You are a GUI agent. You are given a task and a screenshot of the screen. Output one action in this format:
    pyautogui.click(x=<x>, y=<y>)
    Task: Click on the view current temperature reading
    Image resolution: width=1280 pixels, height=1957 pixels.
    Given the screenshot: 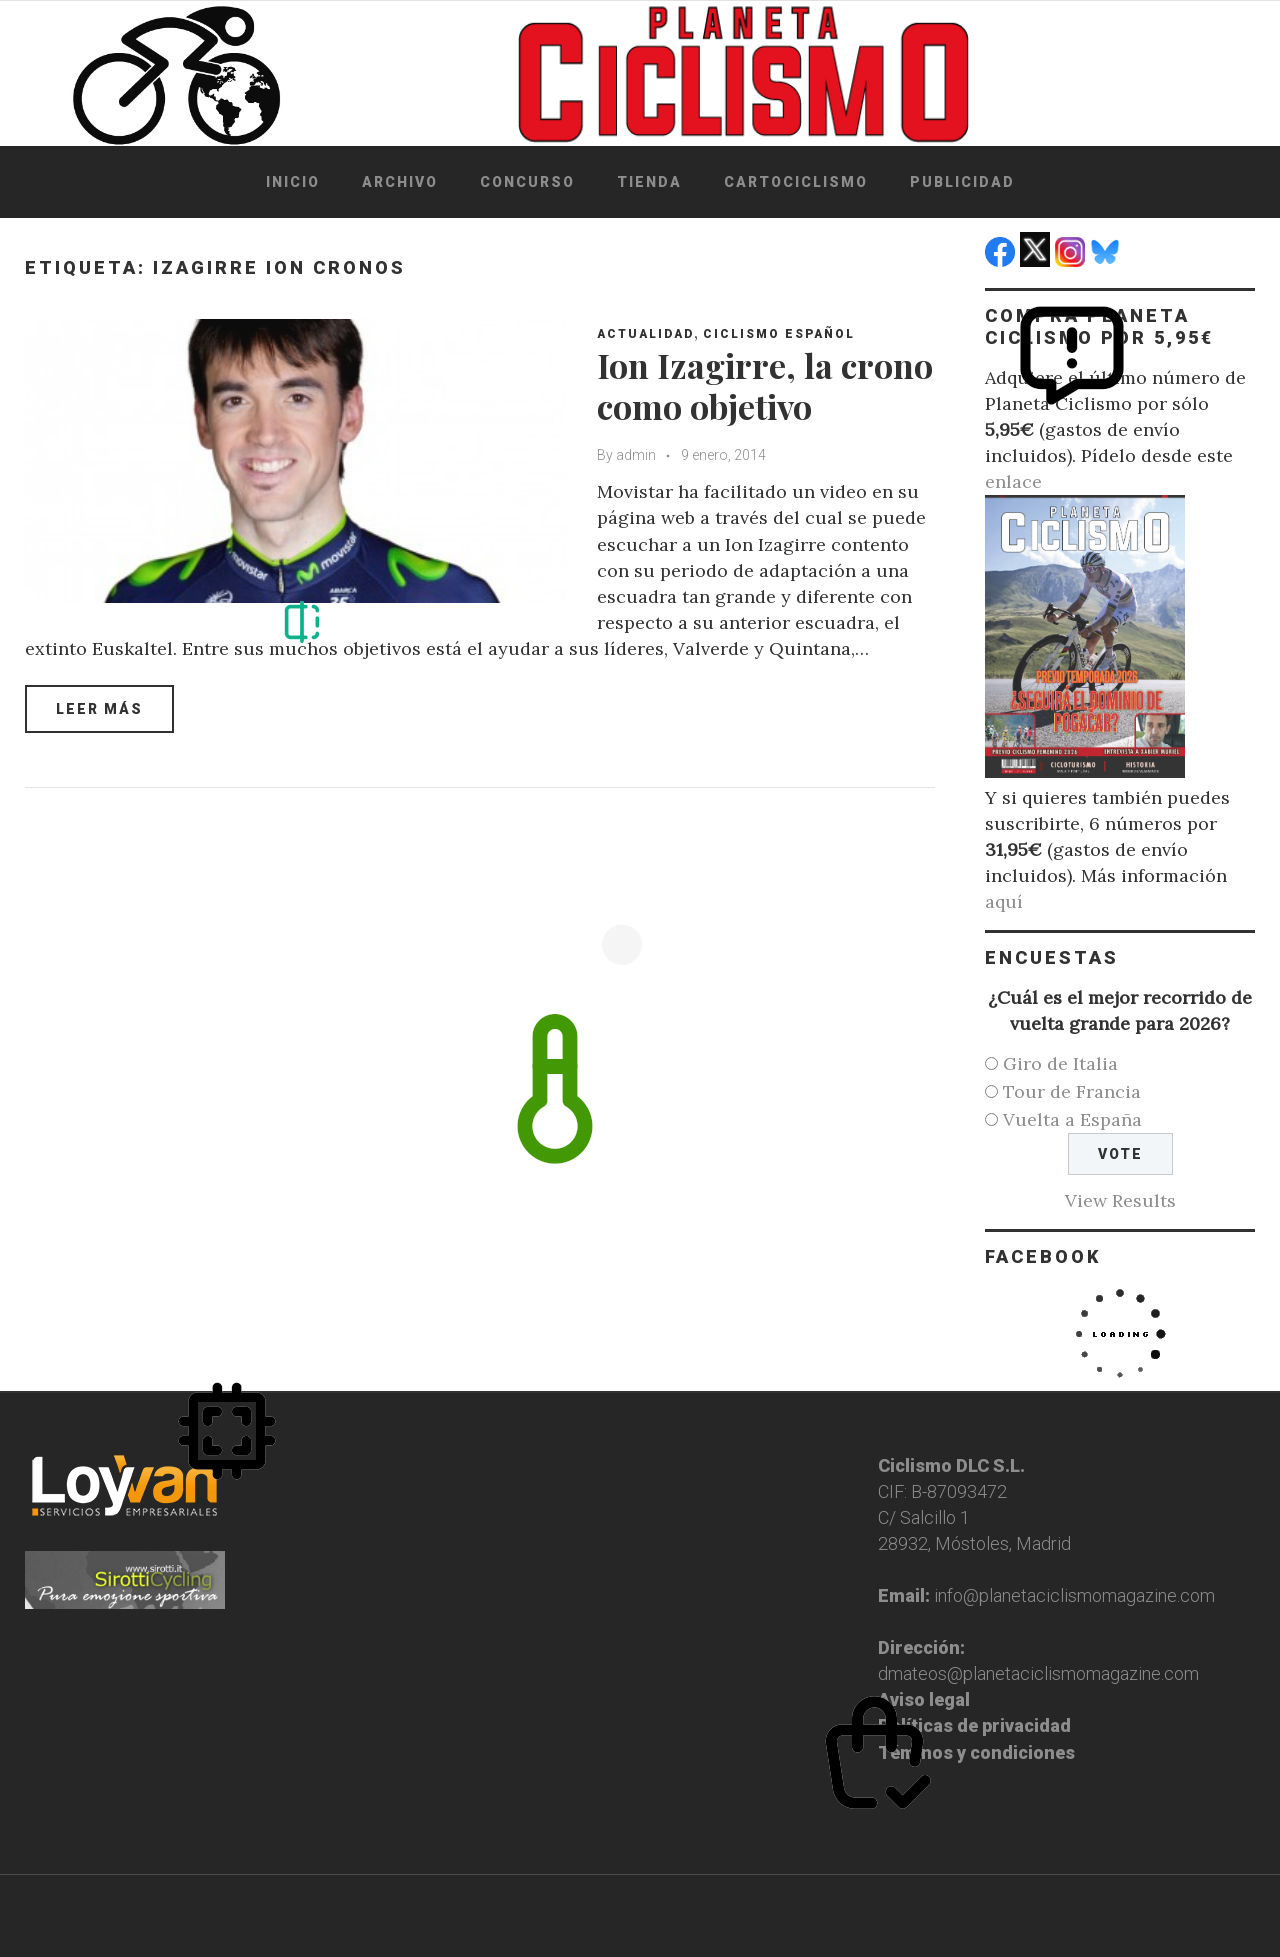 What is the action you would take?
    pyautogui.click(x=555, y=1089)
    